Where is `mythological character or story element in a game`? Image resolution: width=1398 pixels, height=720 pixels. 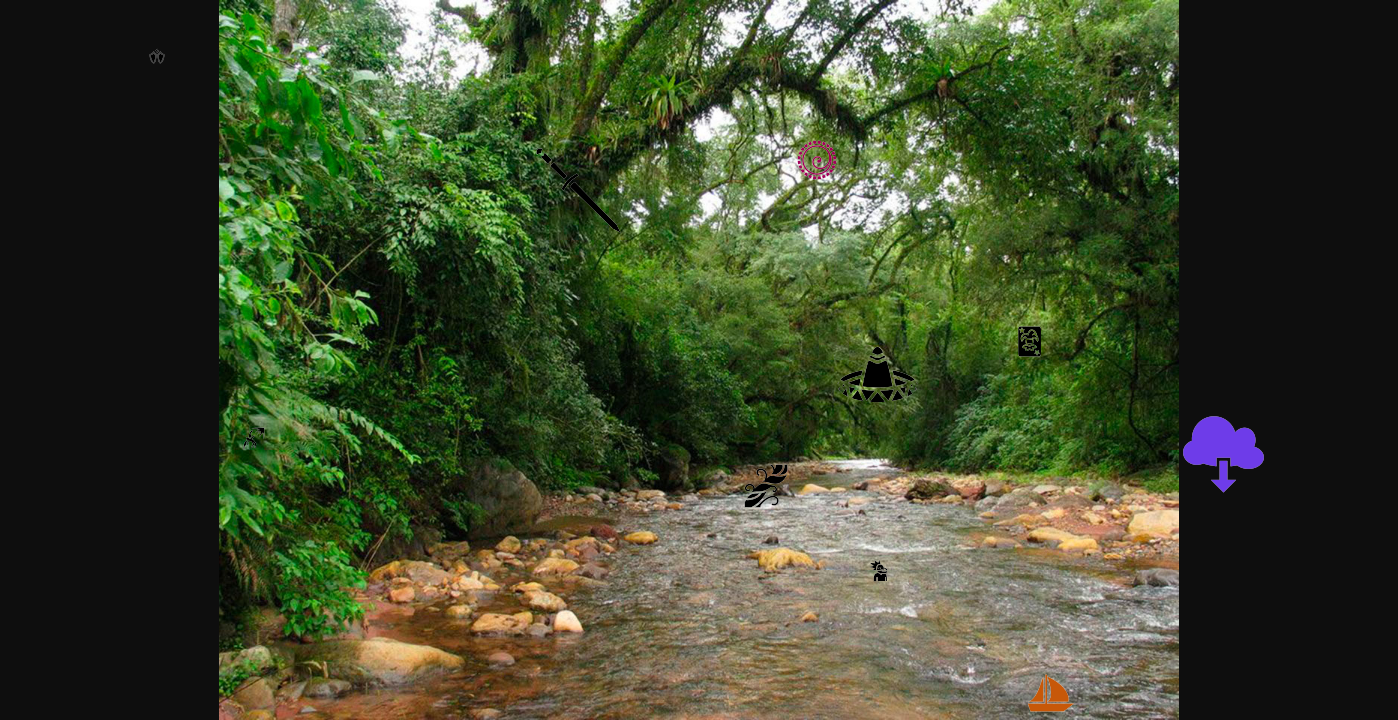
mythological character or story element in a game is located at coordinates (253, 439).